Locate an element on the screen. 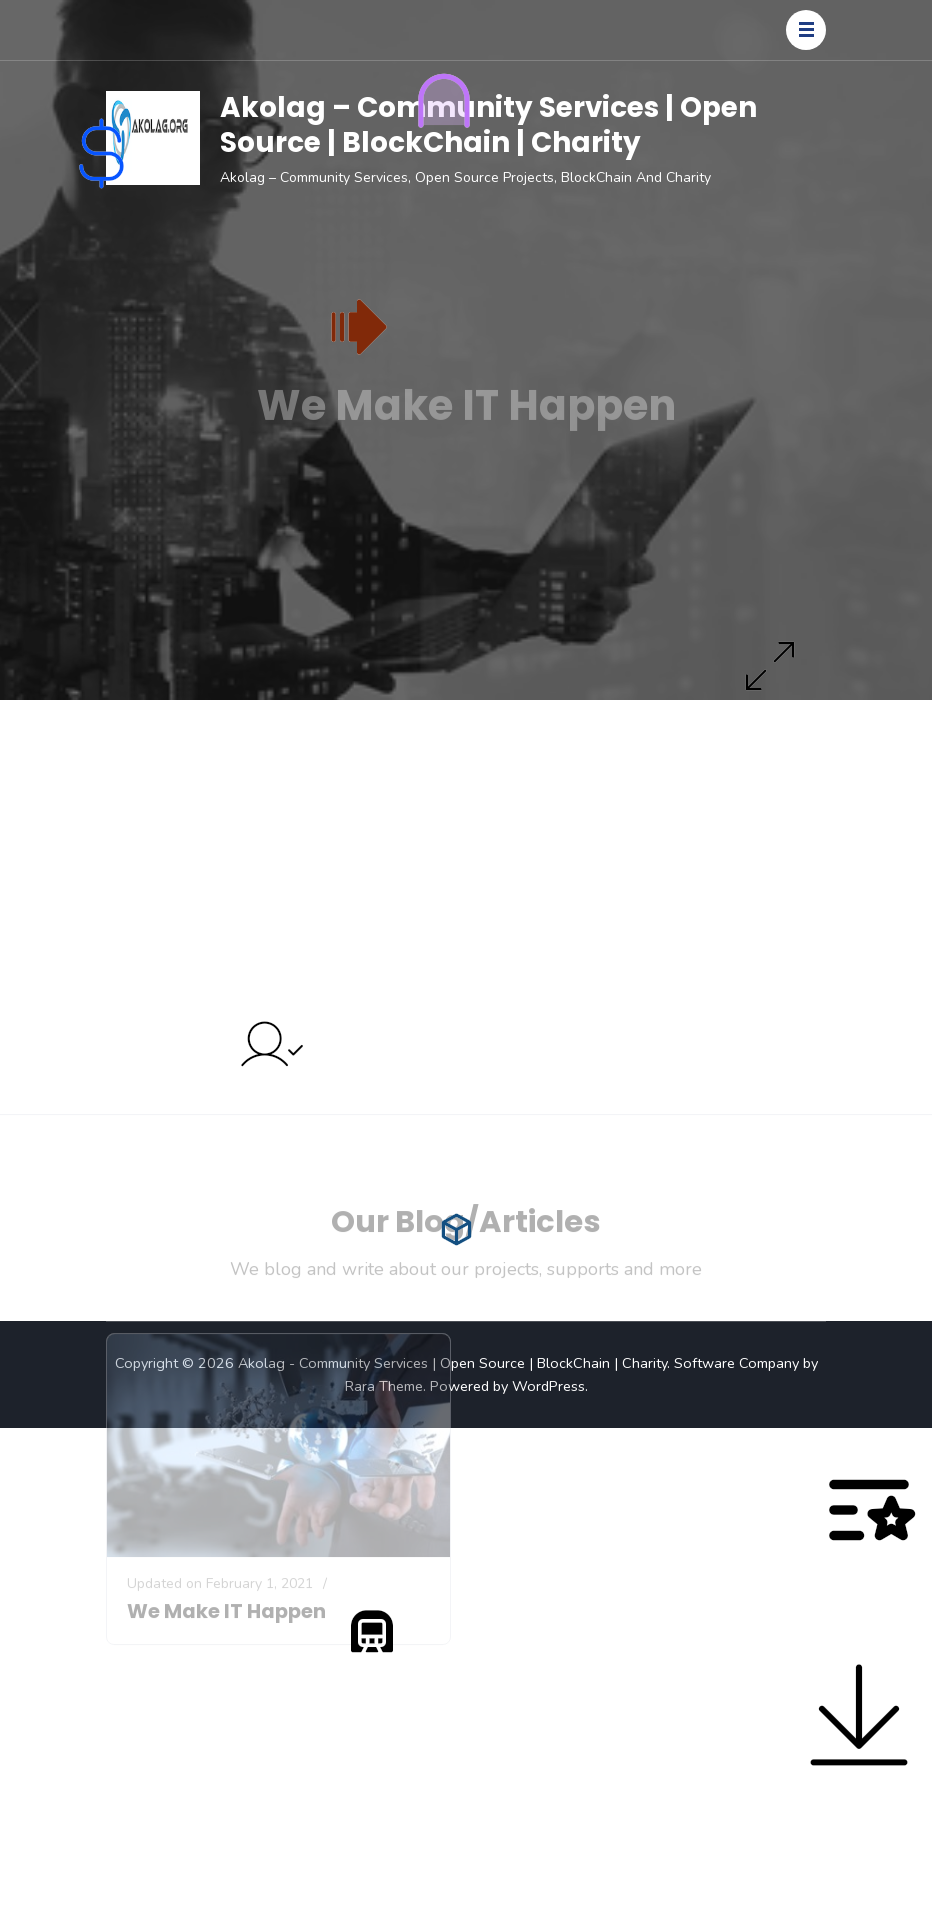 The height and width of the screenshot is (1922, 932). view account balance or financial information is located at coordinates (101, 153).